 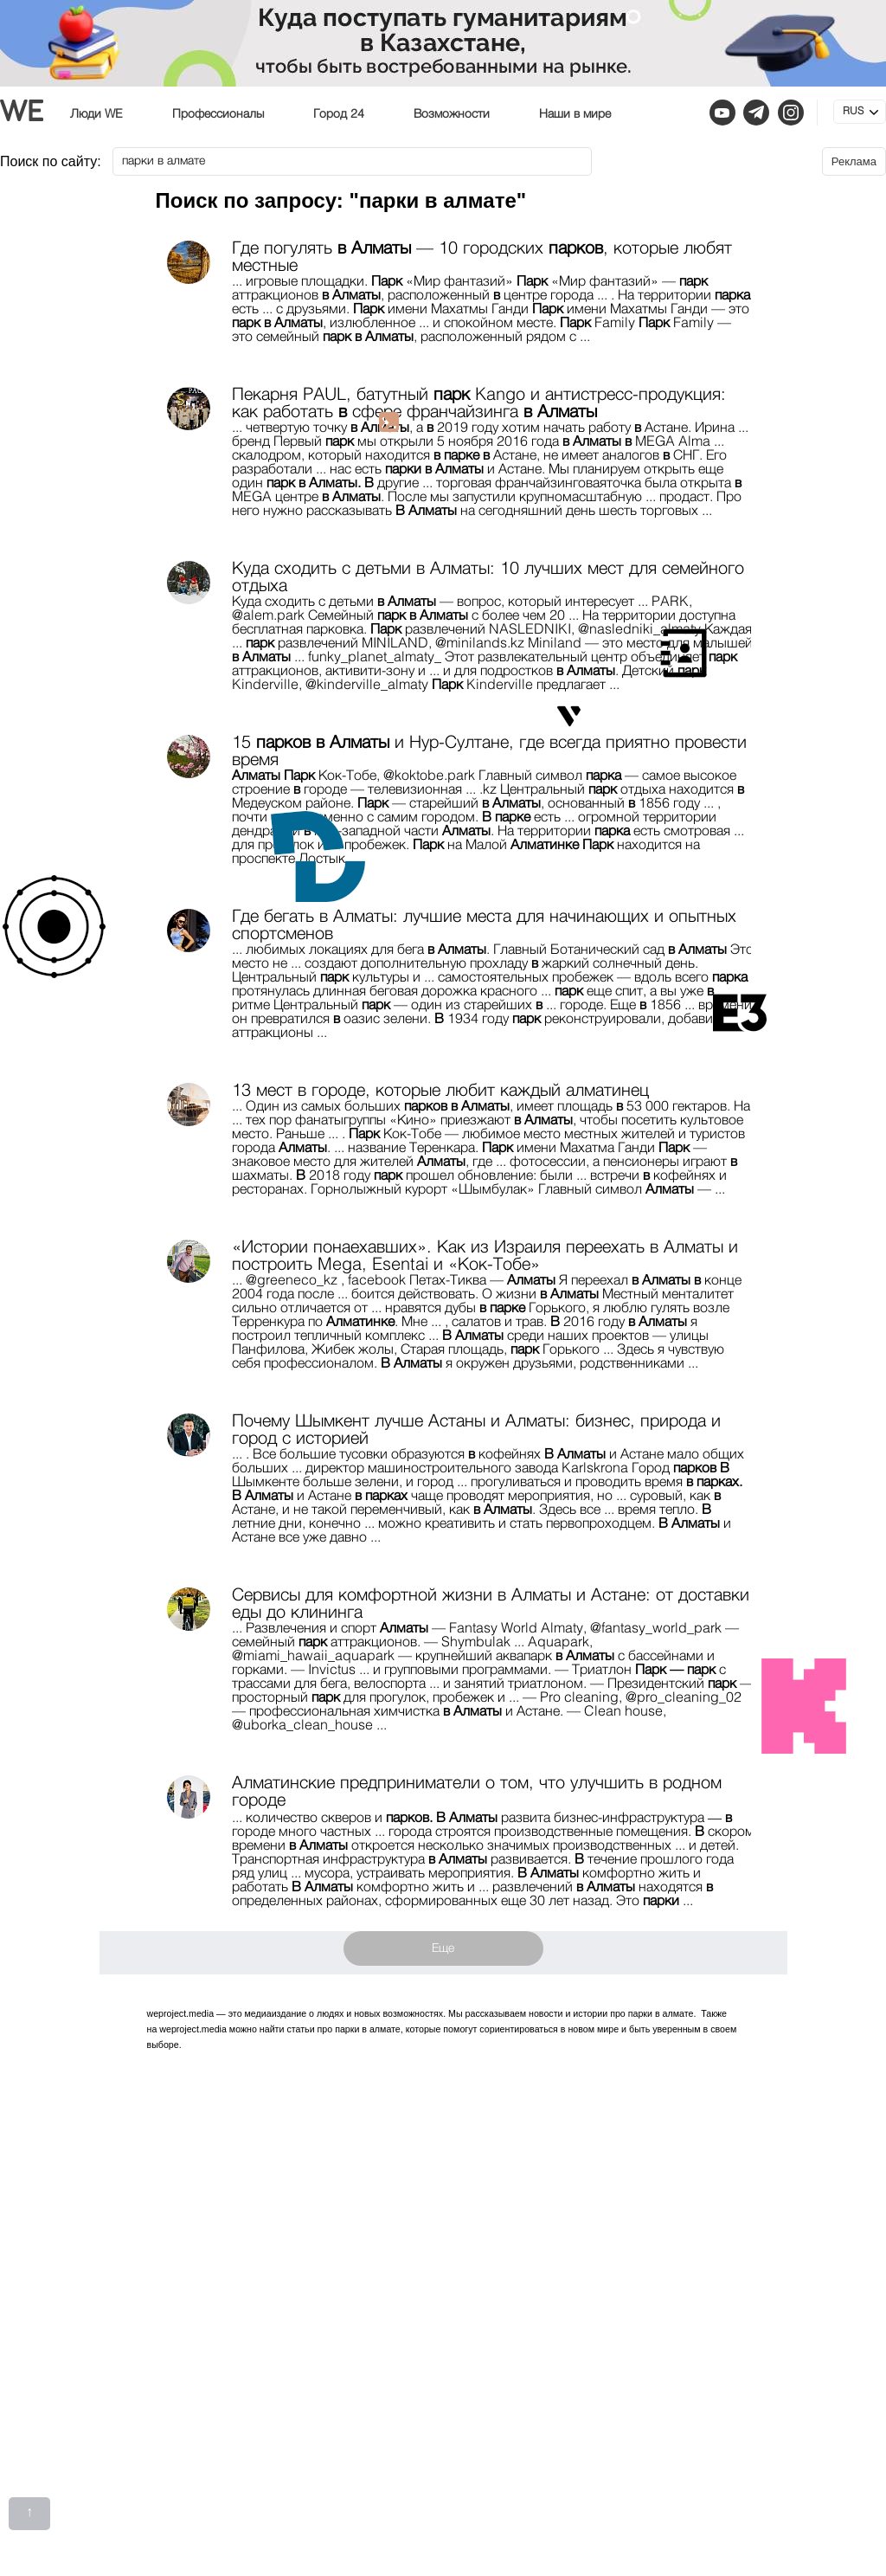 I want to click on KDE Neon Linux distribution logo, so click(x=54, y=926).